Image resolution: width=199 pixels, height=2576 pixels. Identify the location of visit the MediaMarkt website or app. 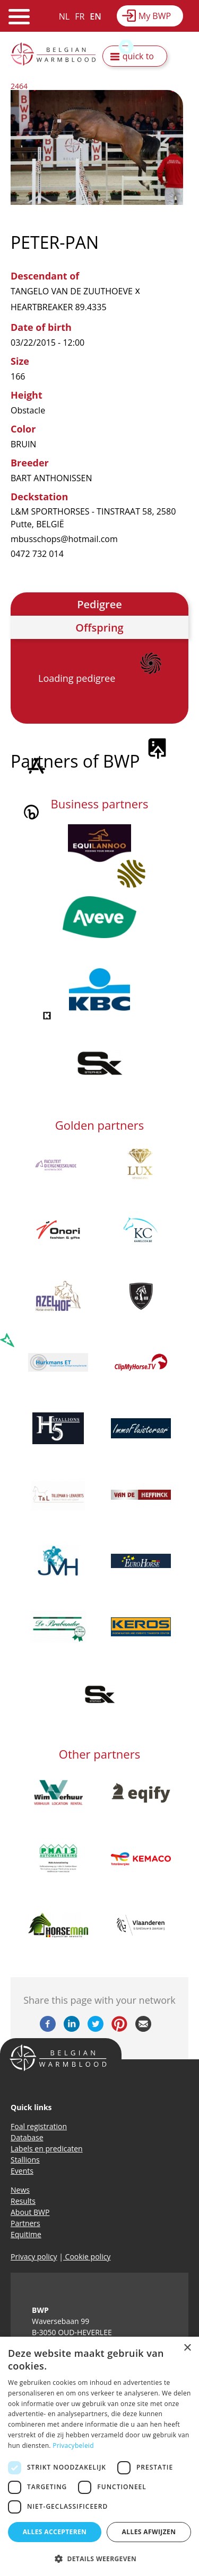
(151, 663).